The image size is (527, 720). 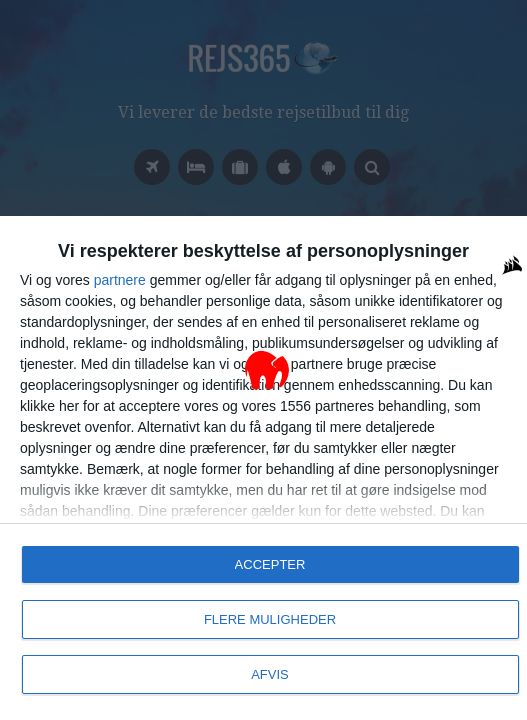 I want to click on corsair brand or product identifier, so click(x=512, y=265).